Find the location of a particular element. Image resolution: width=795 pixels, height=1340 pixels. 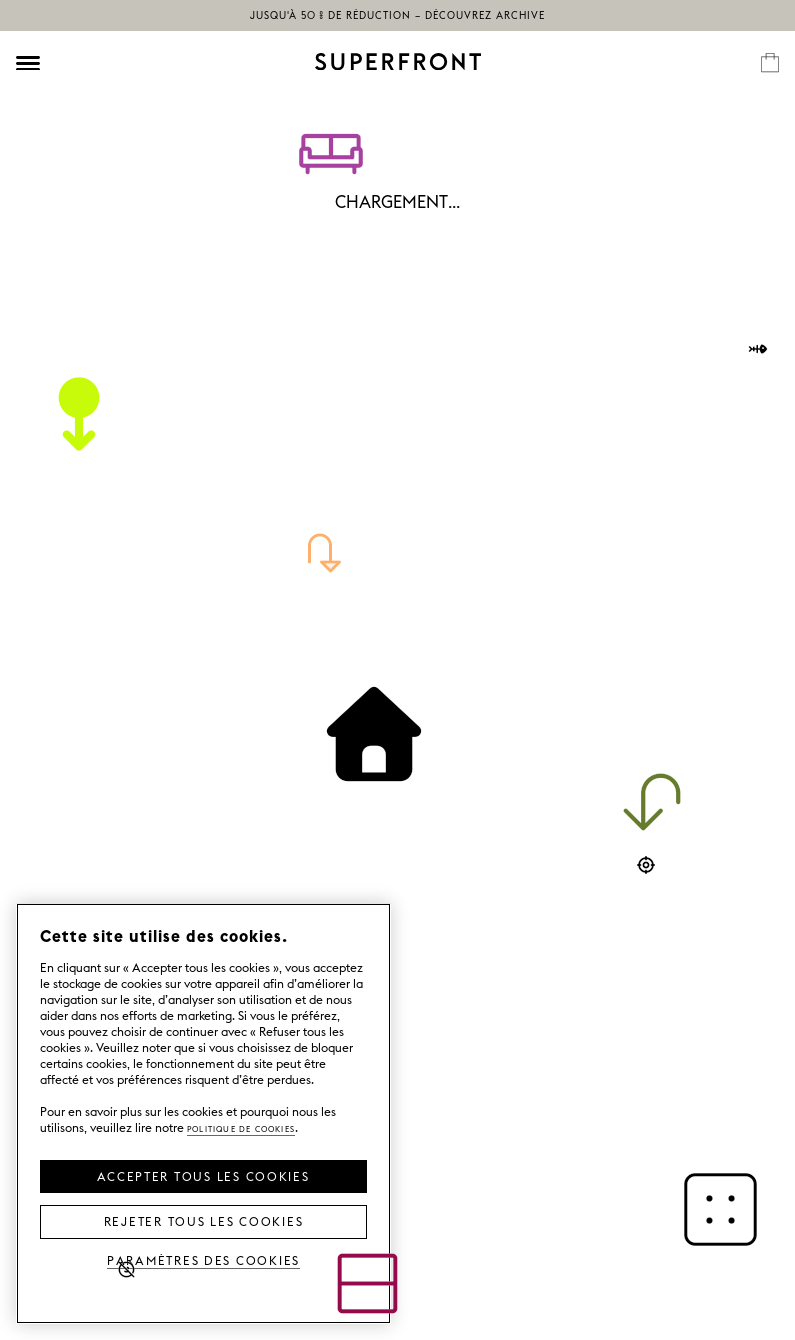

split view into top and bottom panels is located at coordinates (367, 1283).